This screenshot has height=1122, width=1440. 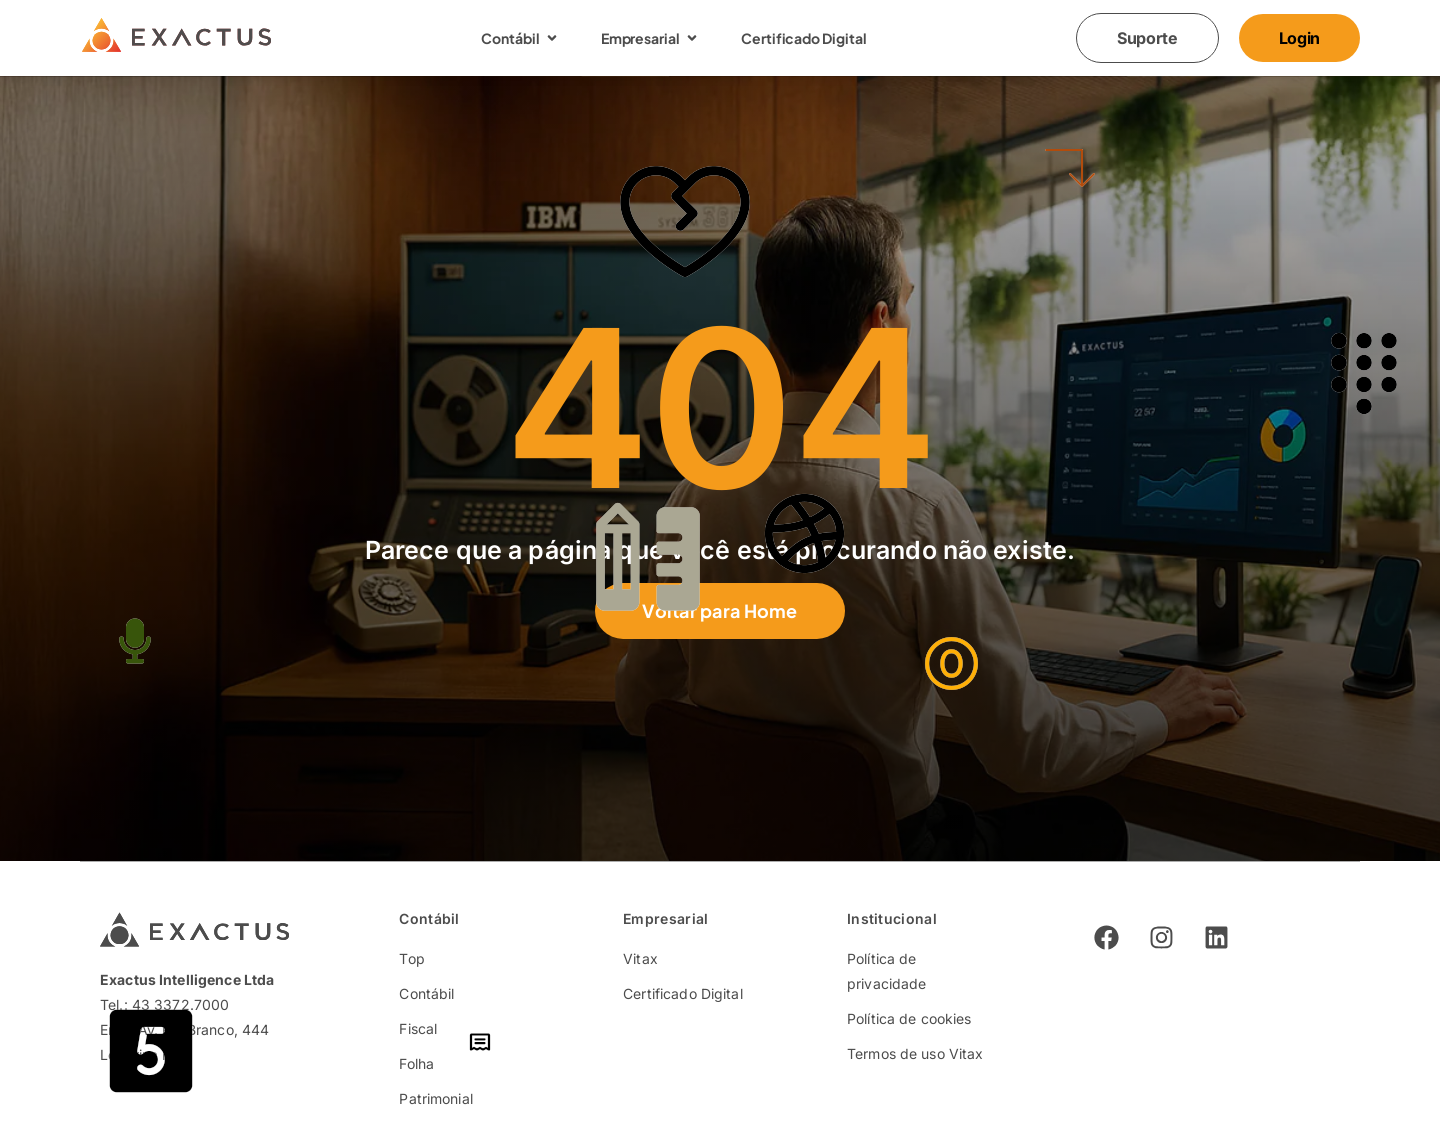 What do you see at coordinates (480, 1042) in the screenshot?
I see `view purchase receipt or transaction history` at bounding box center [480, 1042].